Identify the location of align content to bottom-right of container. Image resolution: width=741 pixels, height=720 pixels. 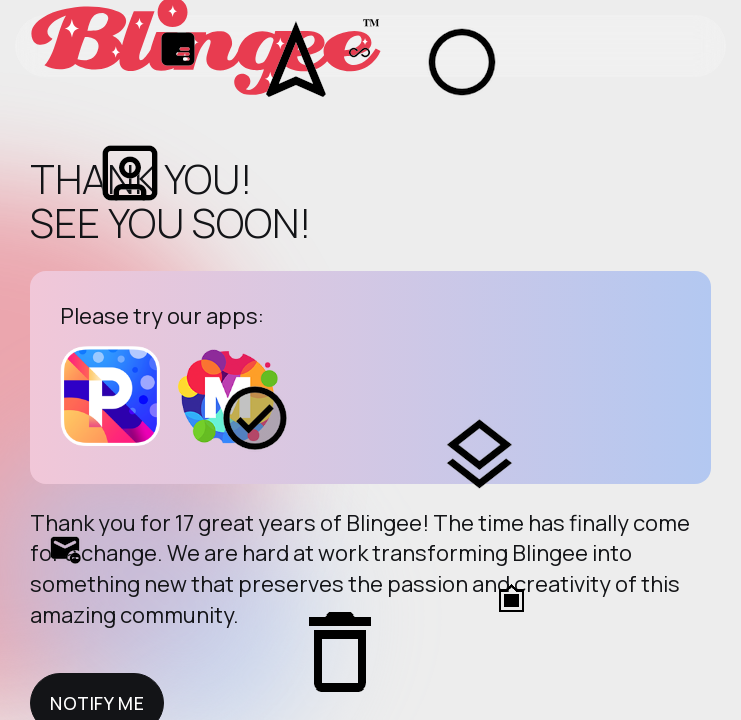
(178, 49).